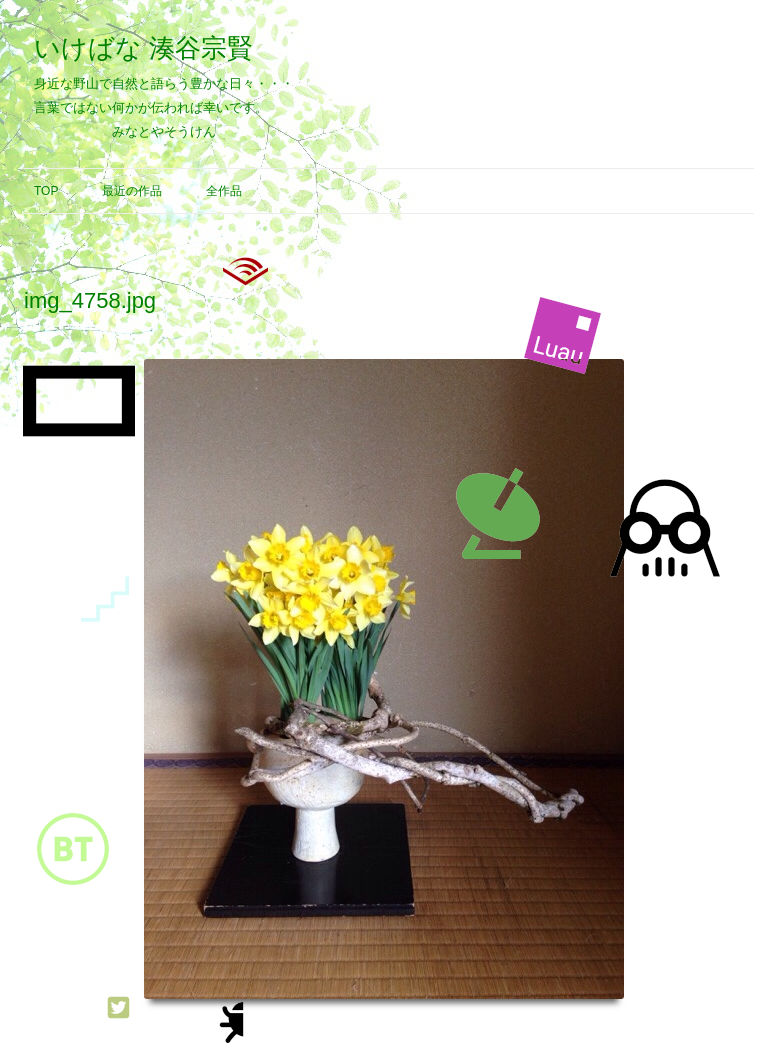 The height and width of the screenshot is (1047, 768). What do you see at coordinates (498, 514) in the screenshot?
I see `access radar or scanning features` at bounding box center [498, 514].